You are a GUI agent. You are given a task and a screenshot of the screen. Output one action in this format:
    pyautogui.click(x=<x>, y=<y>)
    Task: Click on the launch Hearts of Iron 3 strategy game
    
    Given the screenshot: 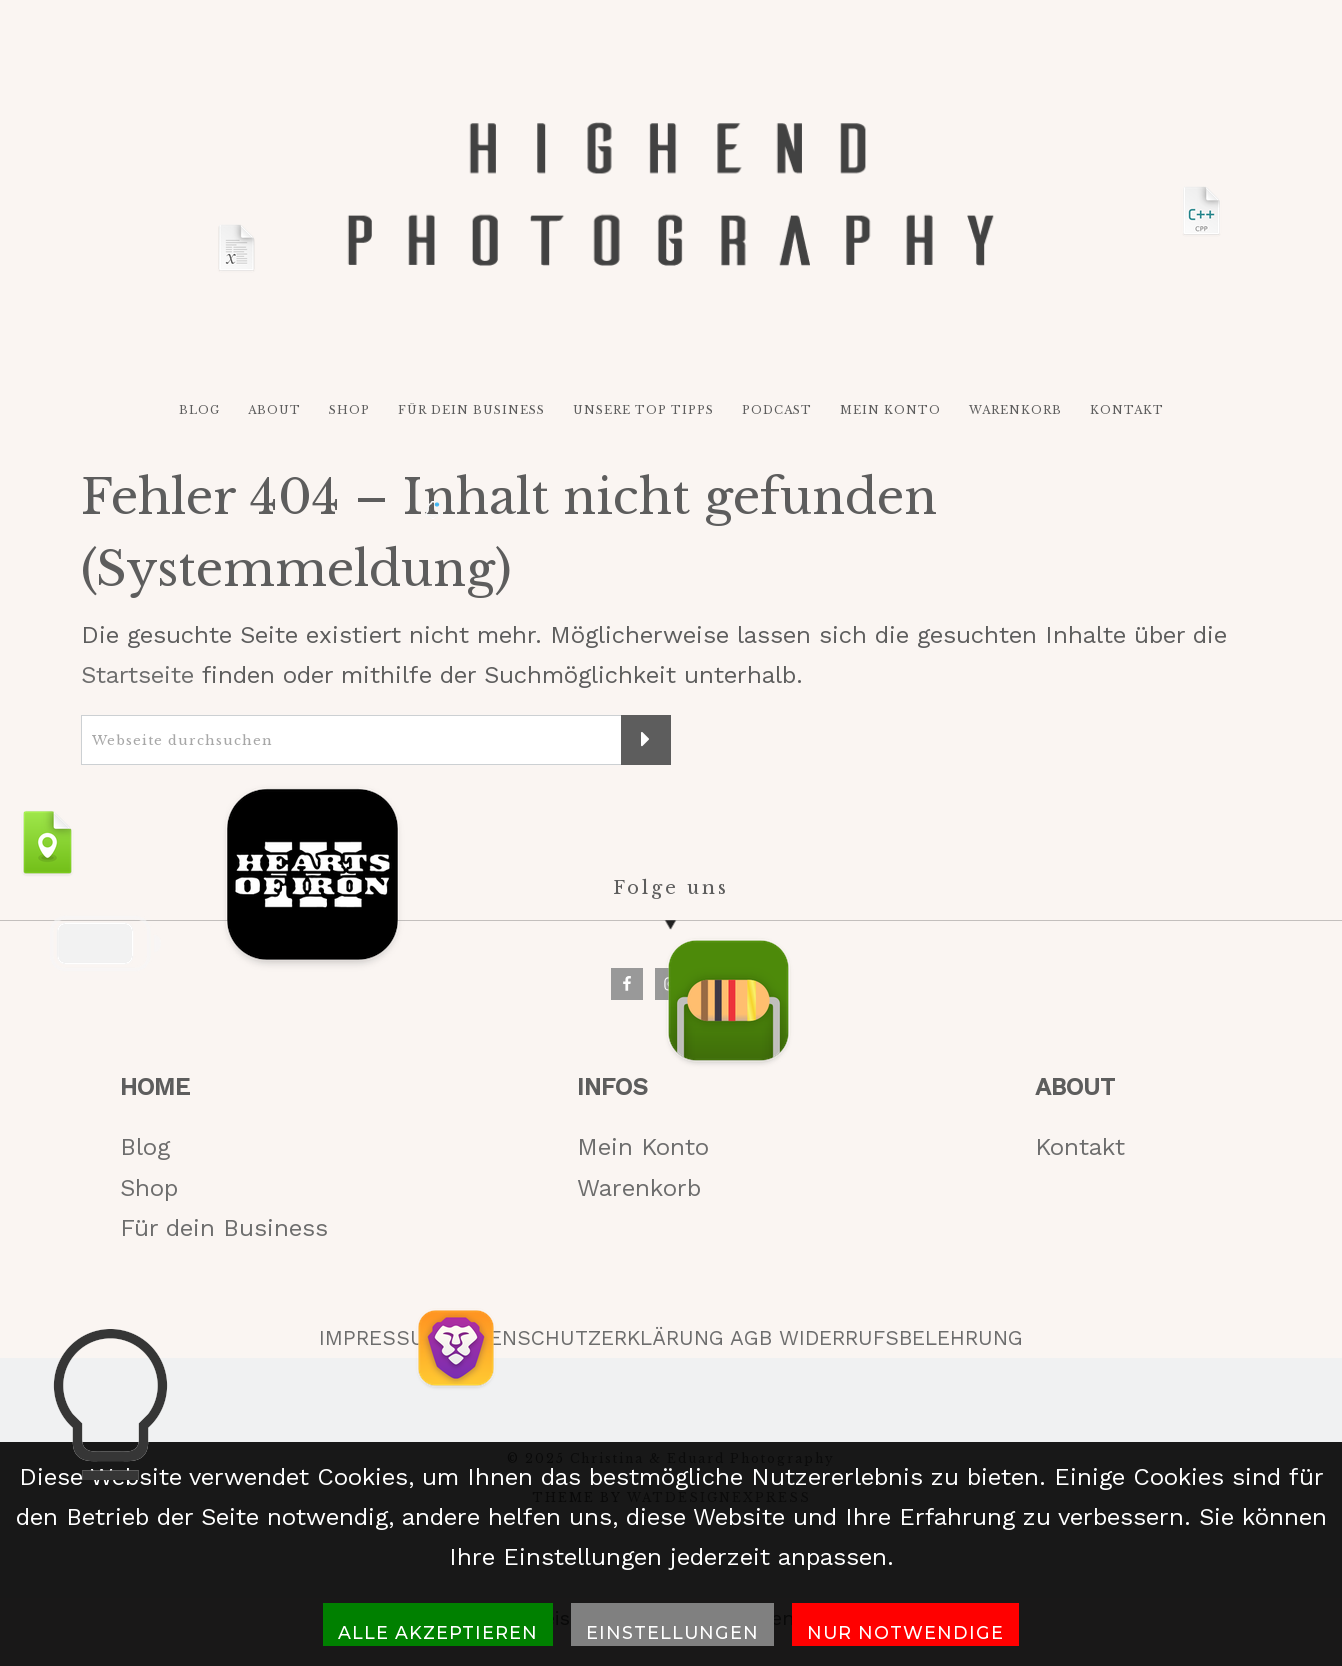 What is the action you would take?
    pyautogui.click(x=312, y=874)
    